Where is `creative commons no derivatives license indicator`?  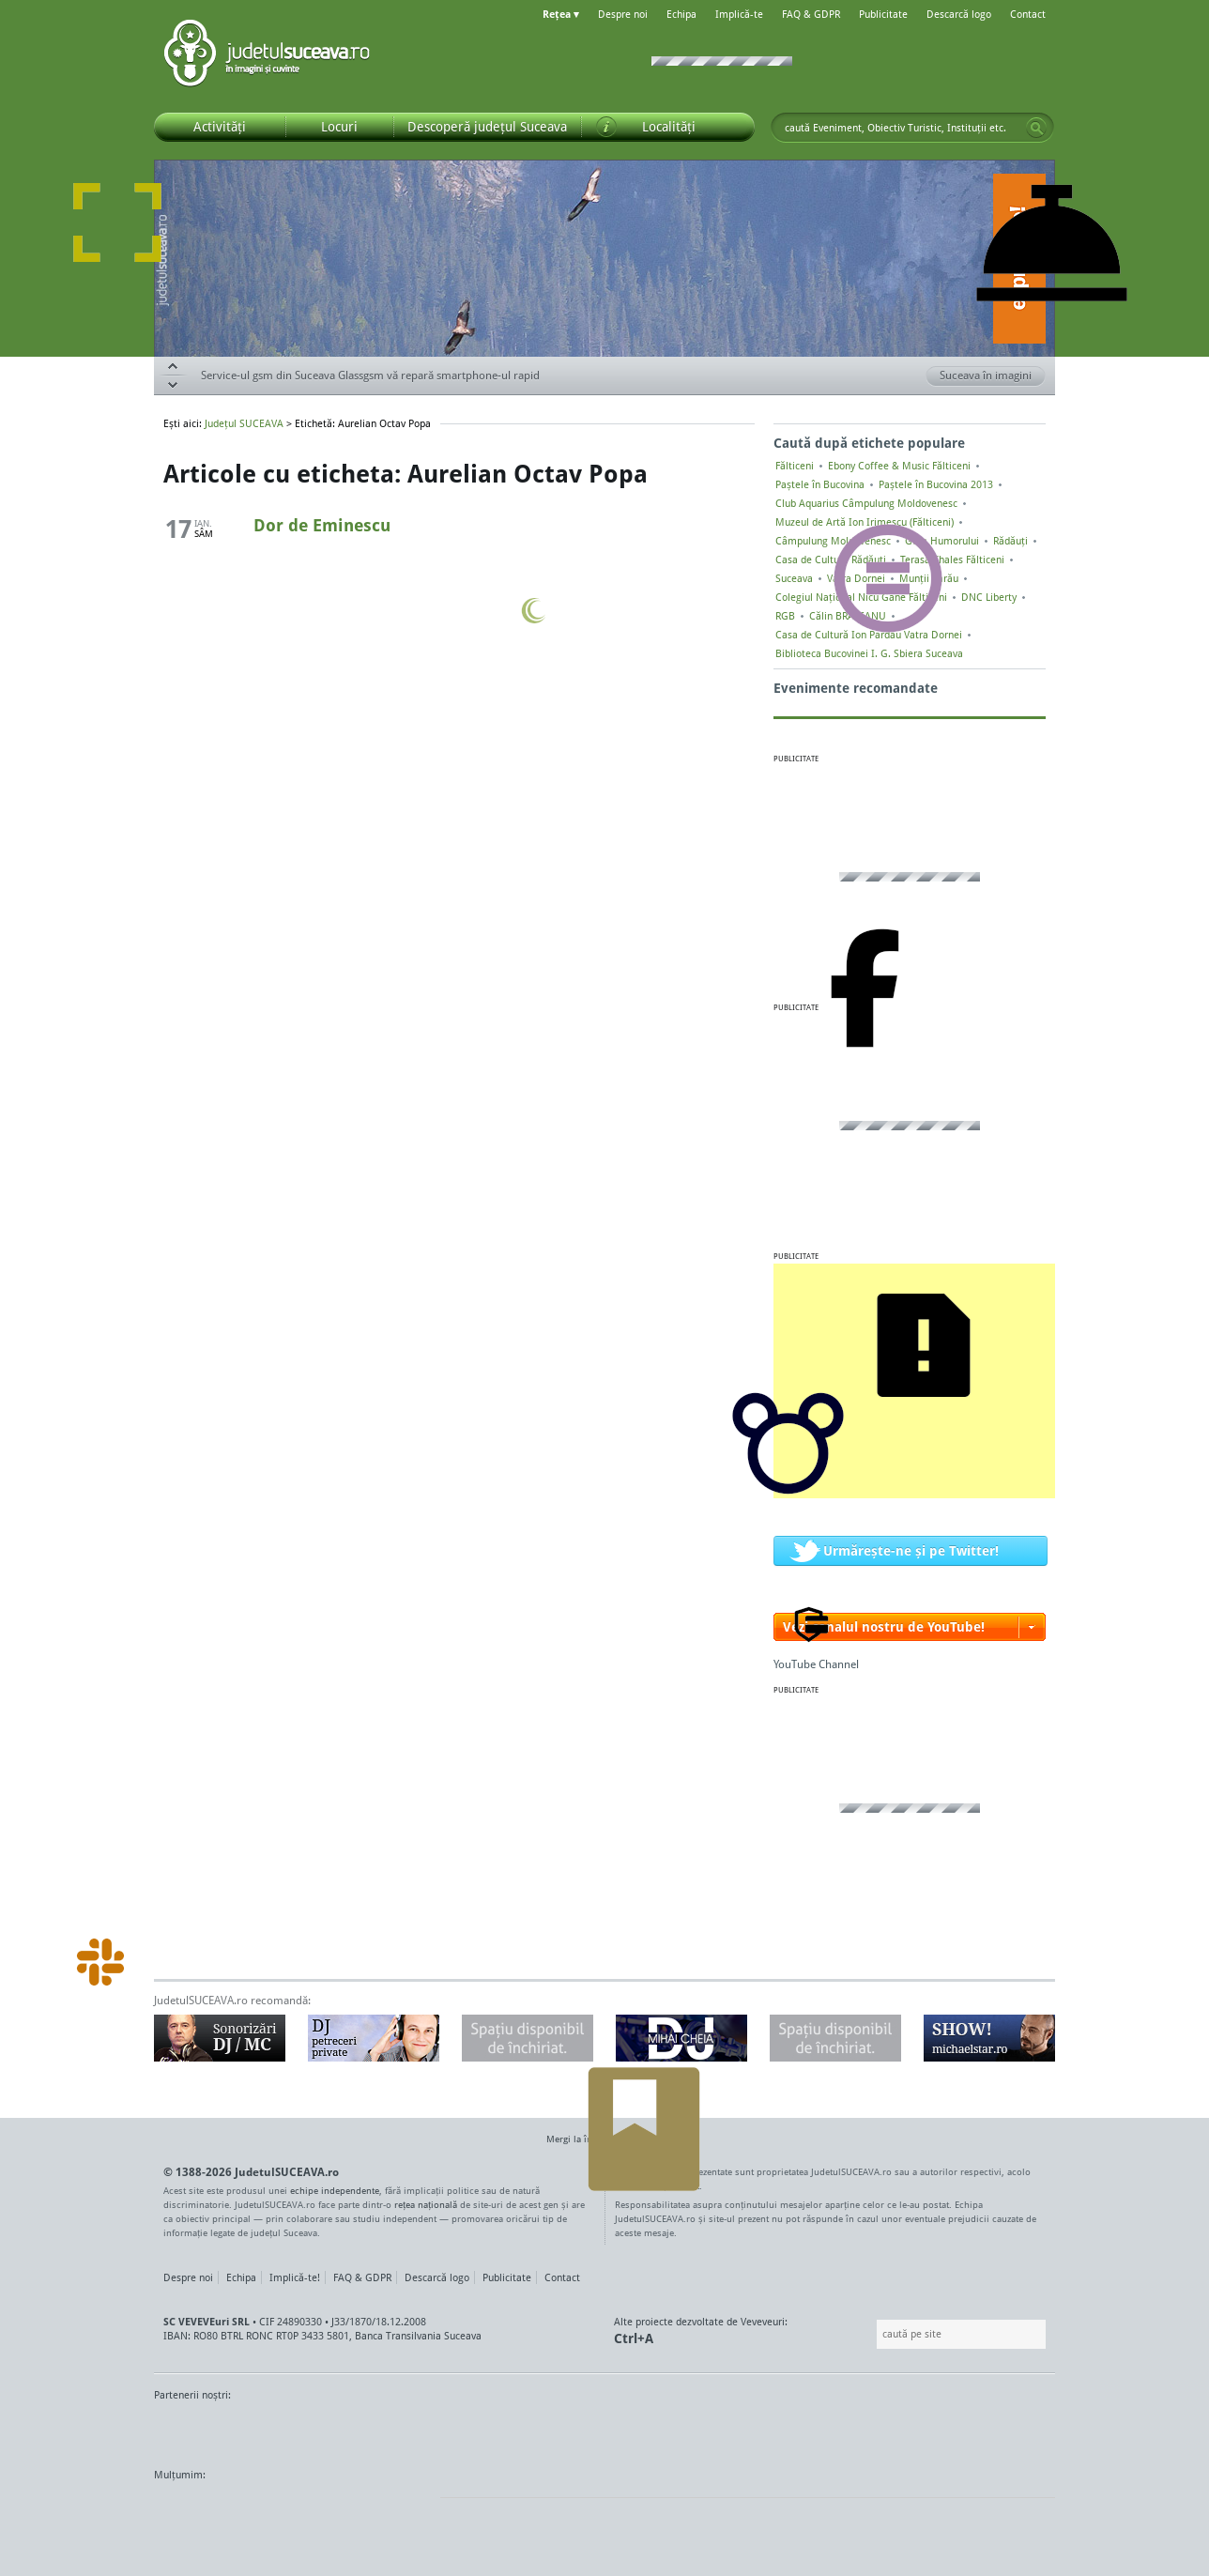
creative commons no derivatives license indicator is located at coordinates (888, 578).